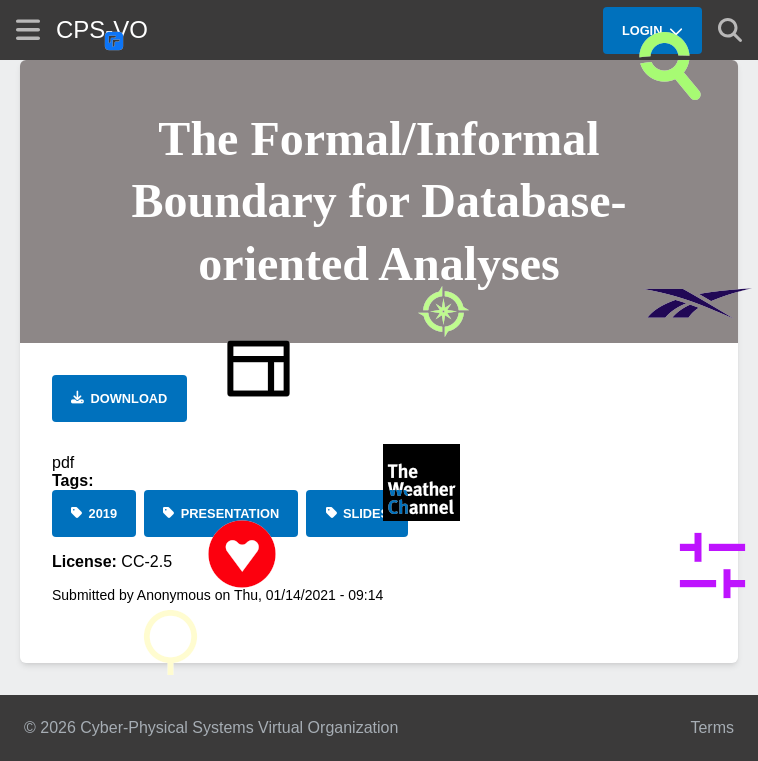 This screenshot has height=761, width=758. Describe the element at coordinates (670, 66) in the screenshot. I see `open Startpage private search engine` at that location.